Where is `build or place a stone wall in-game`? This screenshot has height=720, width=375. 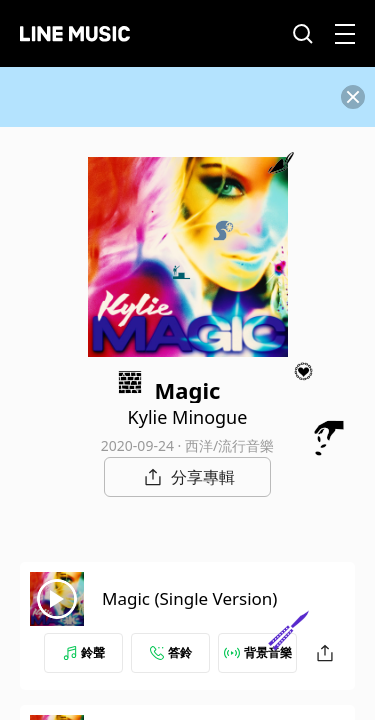 build or place a stone wall in-game is located at coordinates (130, 382).